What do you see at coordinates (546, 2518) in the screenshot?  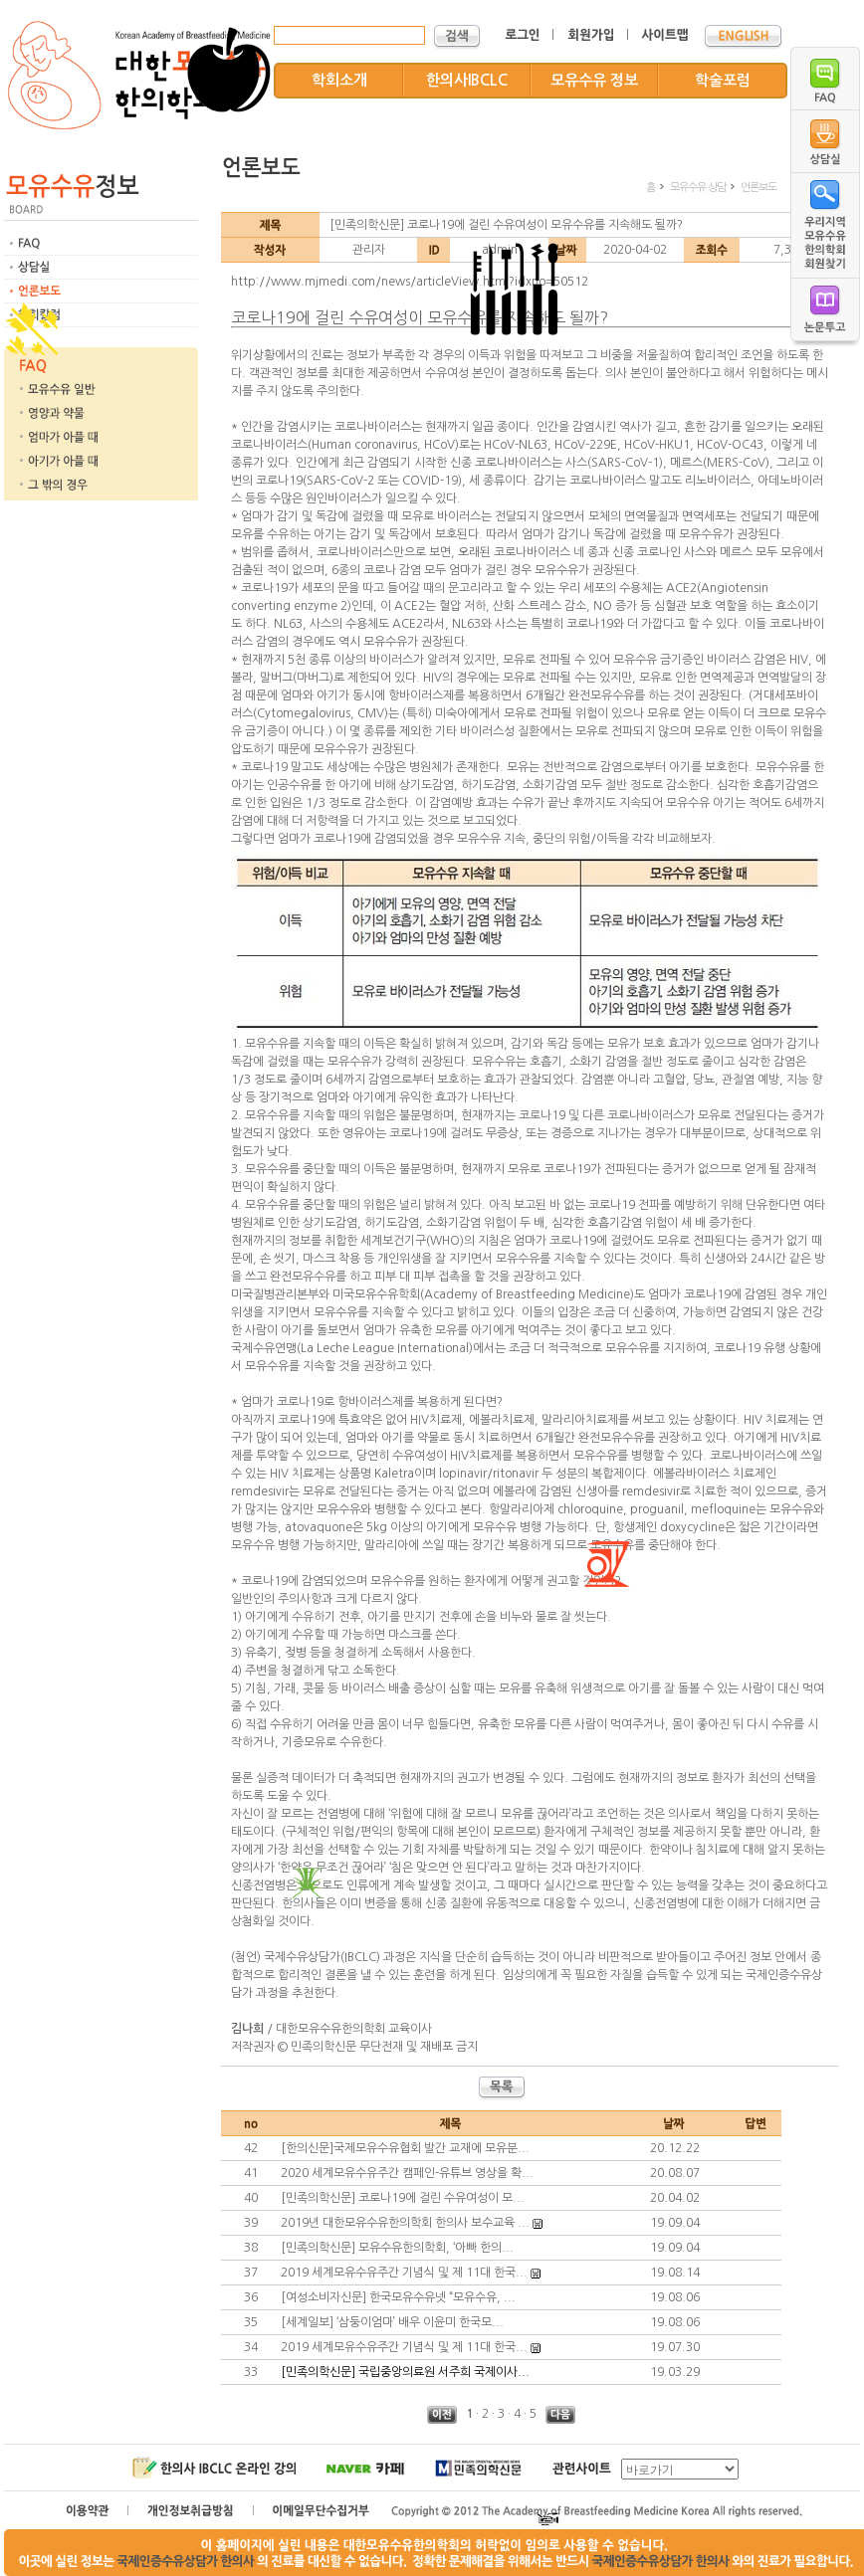 I see `start recording video` at bounding box center [546, 2518].